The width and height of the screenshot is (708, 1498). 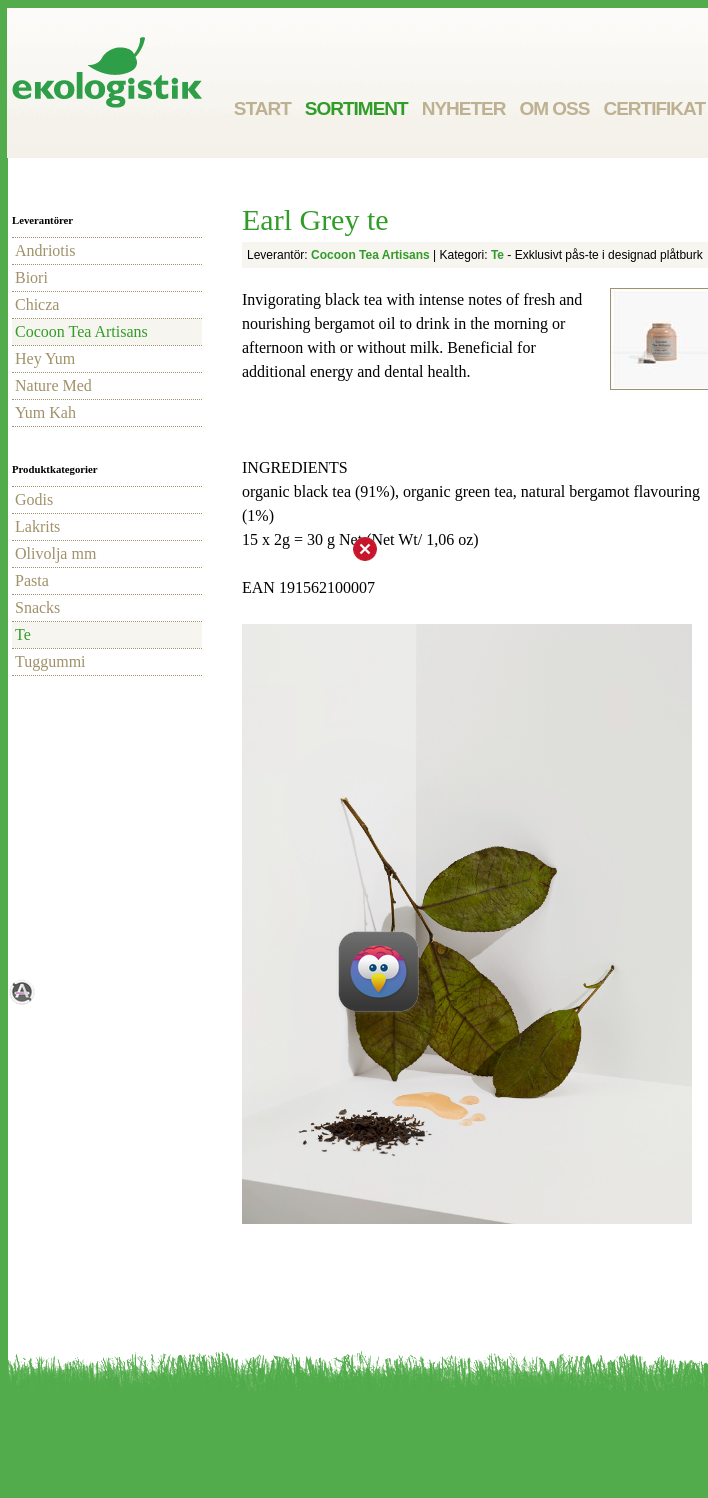 What do you see at coordinates (378, 971) in the screenshot?
I see `open corebird twitter client` at bounding box center [378, 971].